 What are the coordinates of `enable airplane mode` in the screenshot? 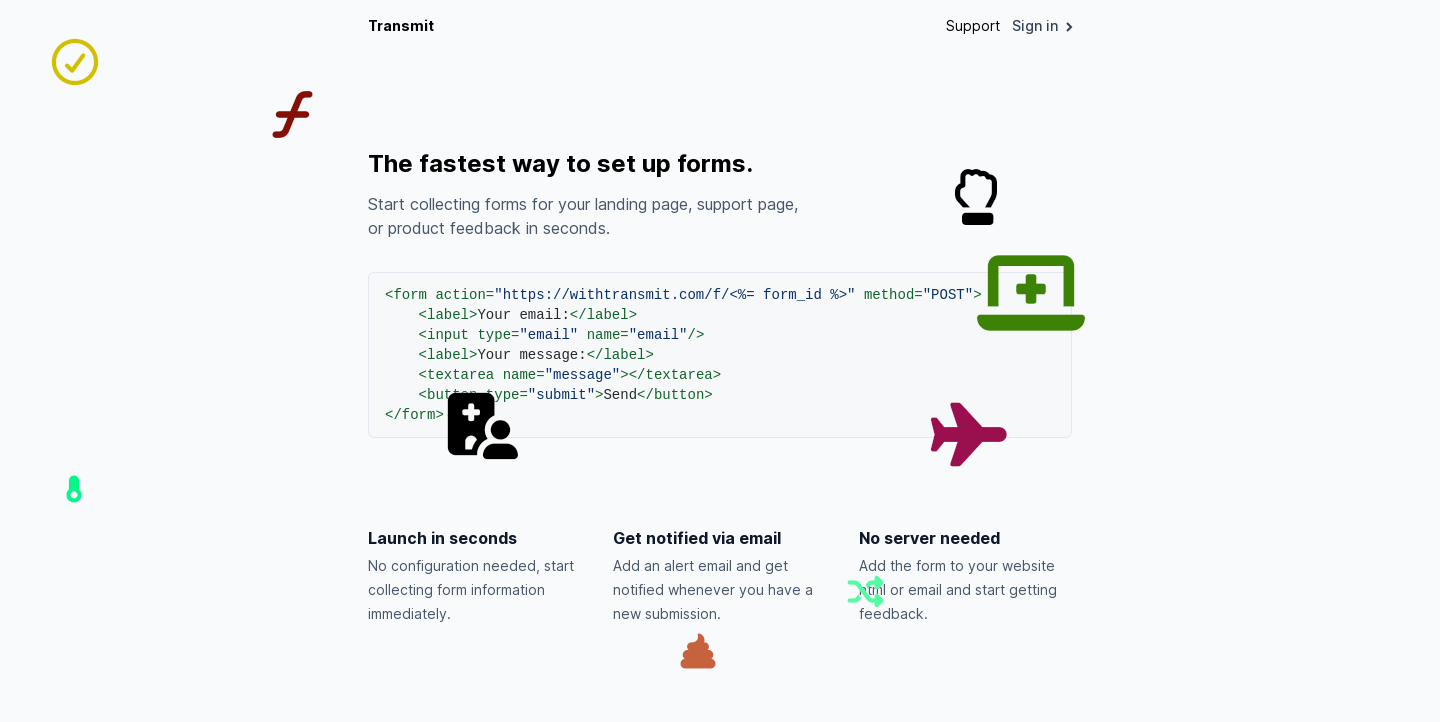 It's located at (968, 434).